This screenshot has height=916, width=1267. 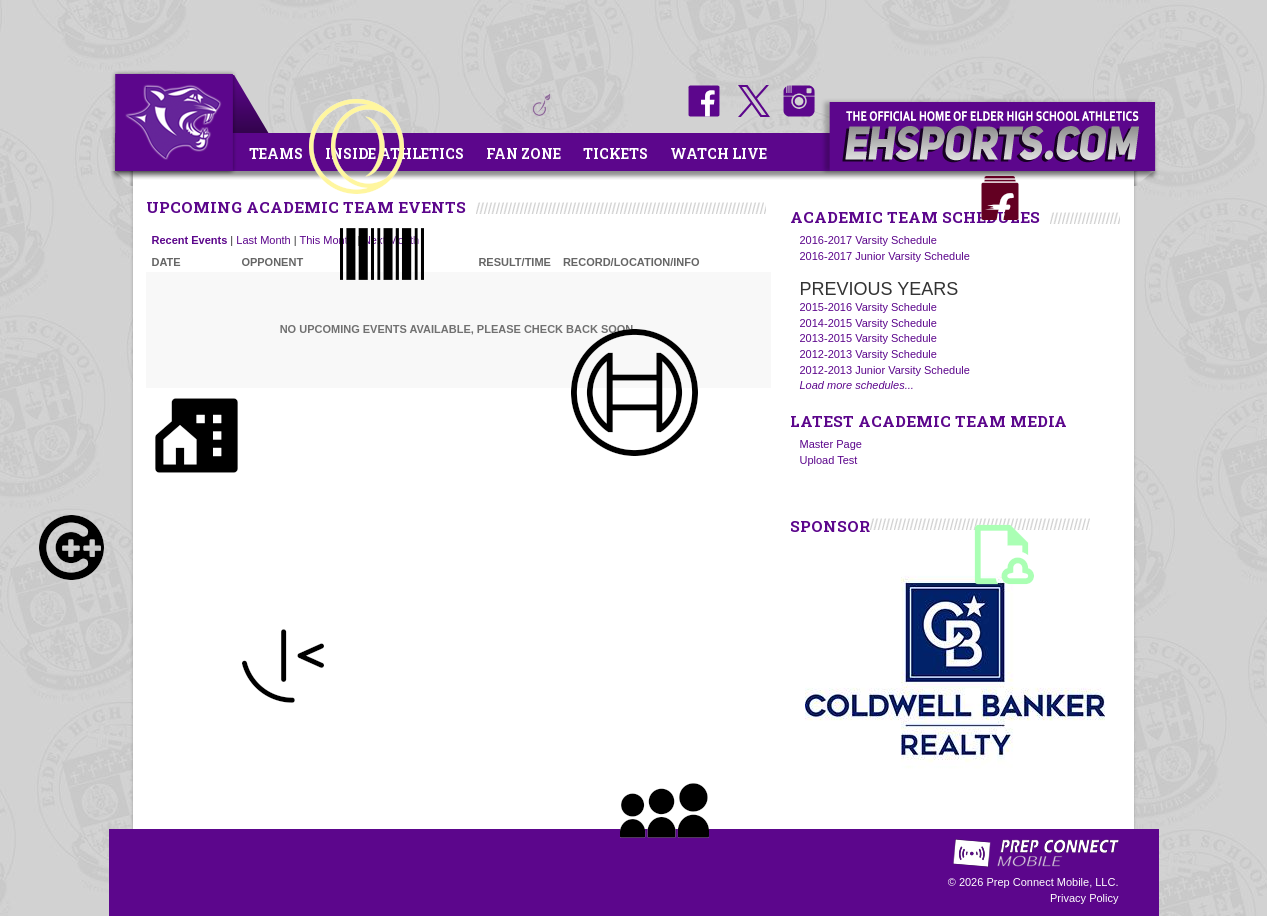 What do you see at coordinates (382, 254) in the screenshot?
I see `link to Wikidata knowledge base` at bounding box center [382, 254].